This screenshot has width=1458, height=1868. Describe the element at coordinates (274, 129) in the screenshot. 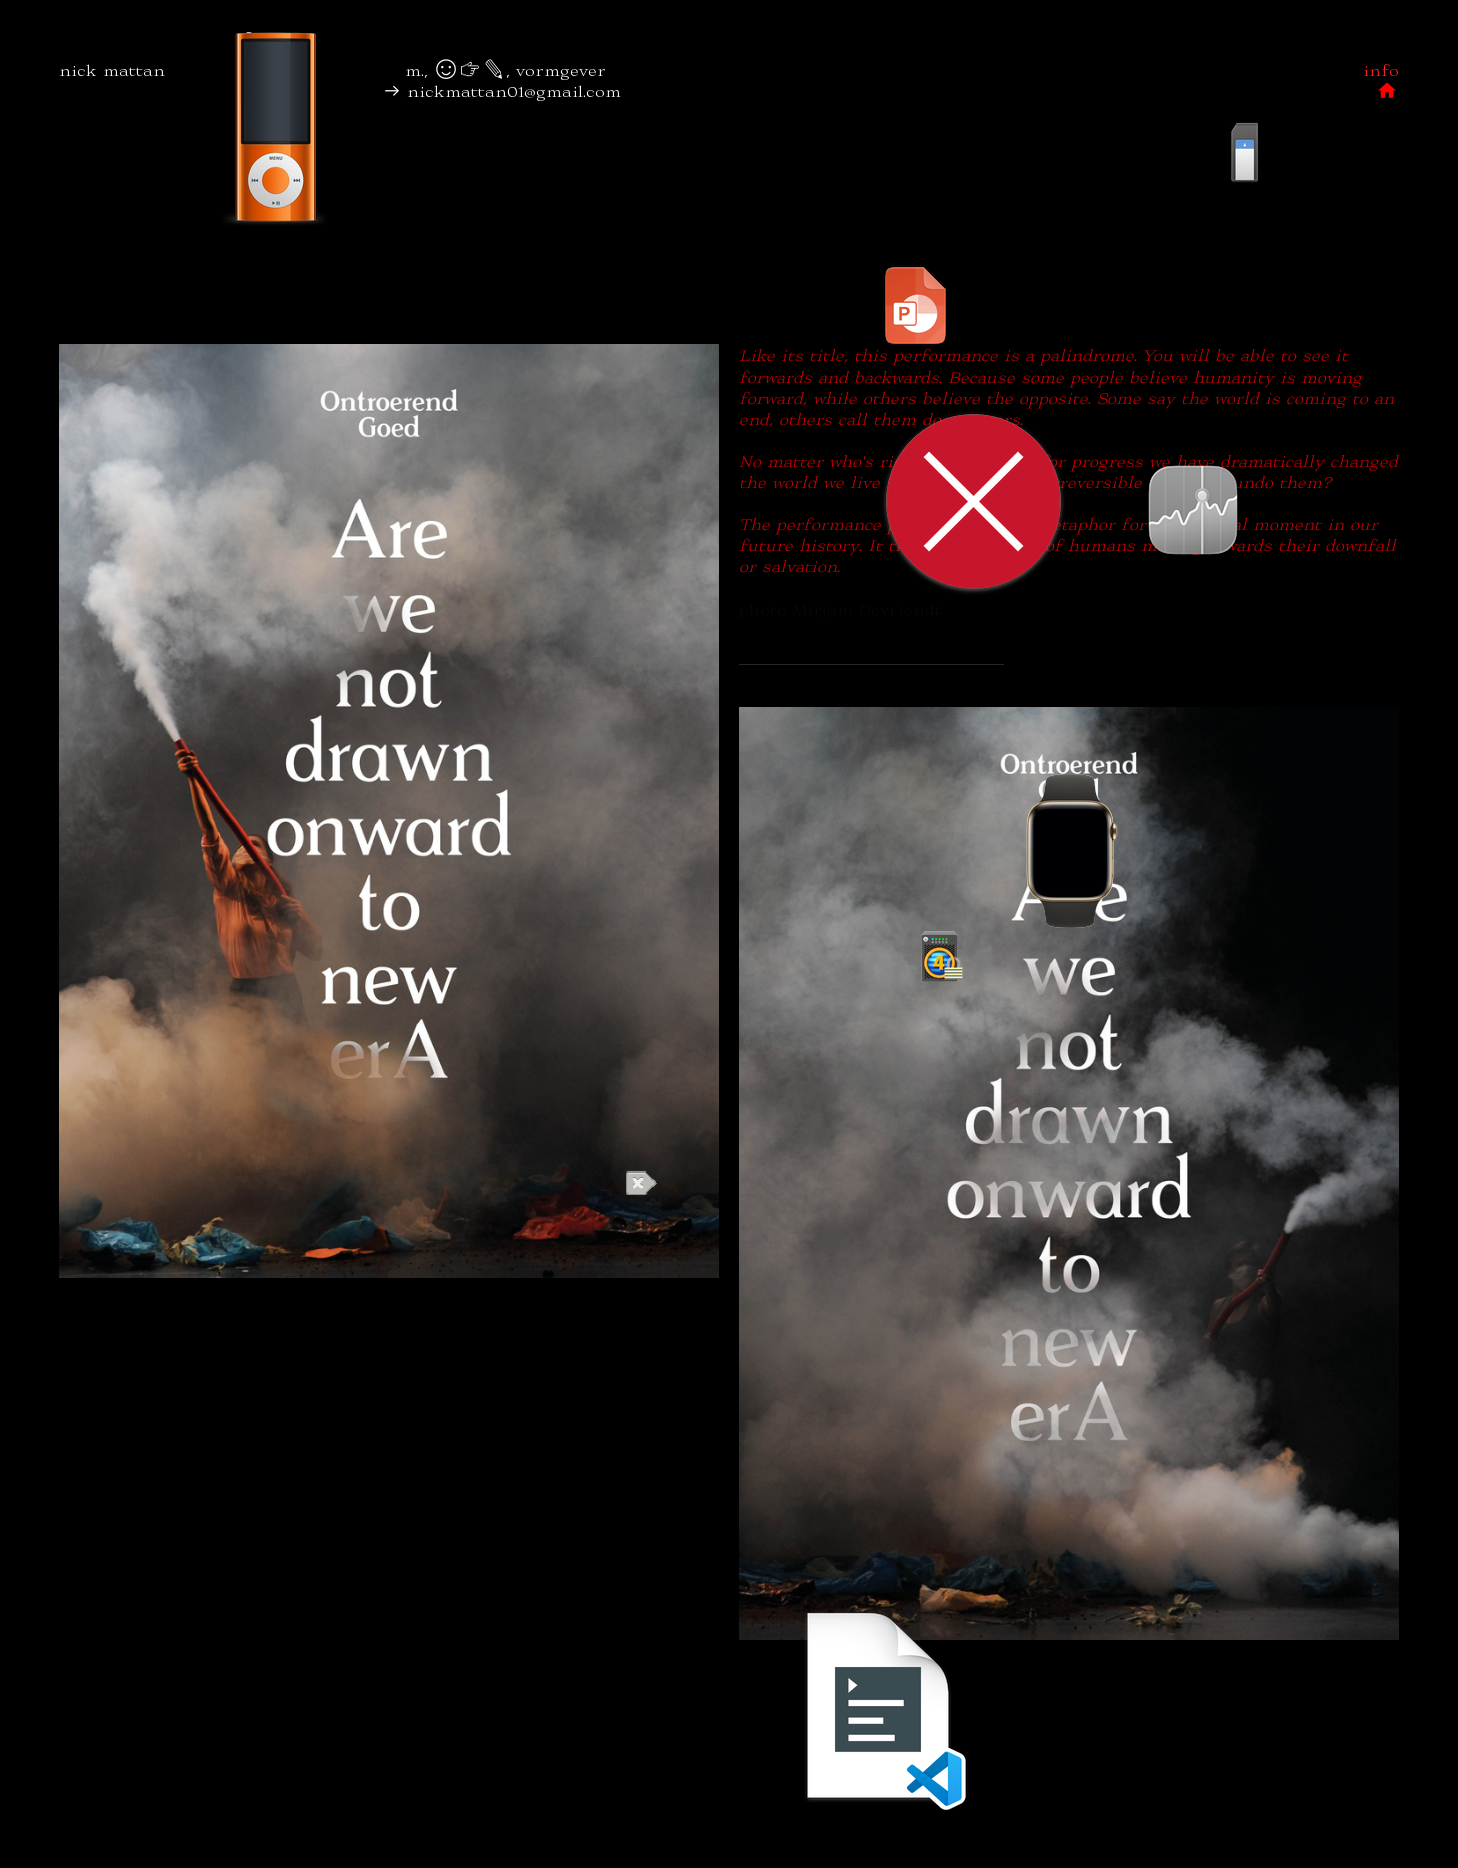

I see `iPod nano device connected` at that location.